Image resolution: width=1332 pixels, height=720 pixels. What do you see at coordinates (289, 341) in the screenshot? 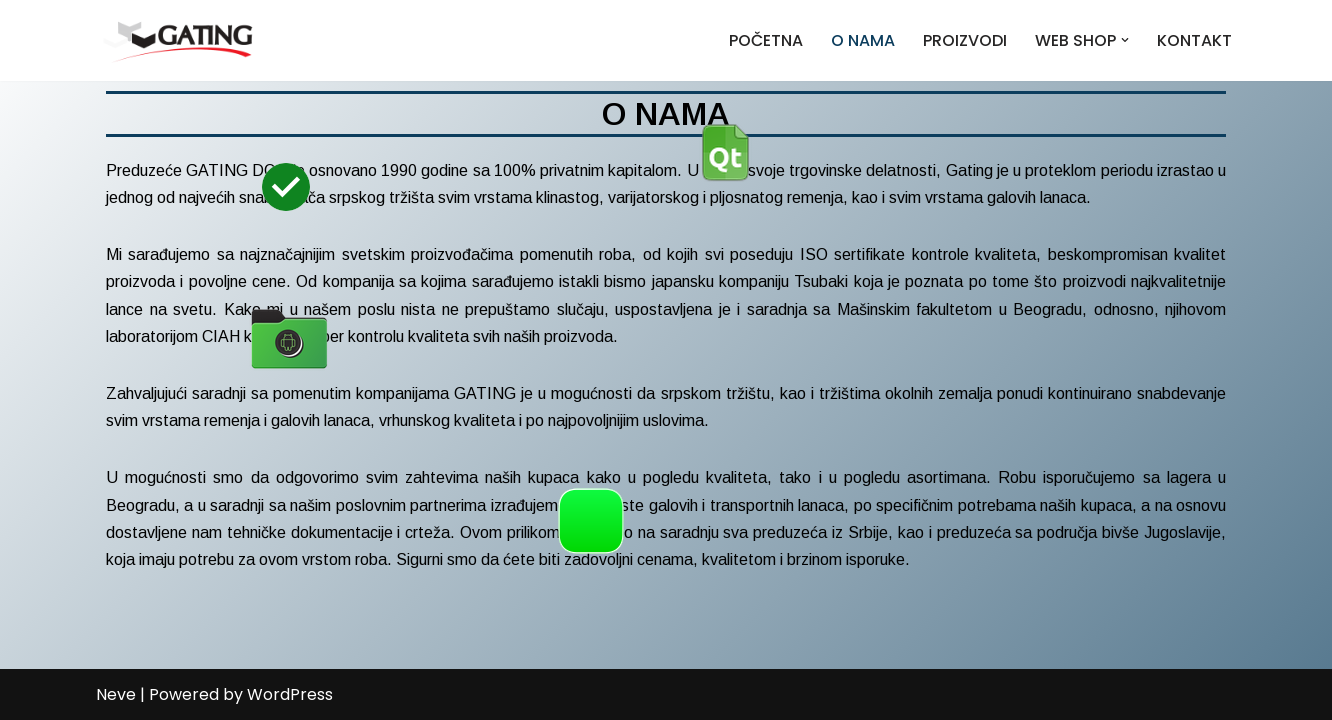
I see `open android oreo system files folder` at bounding box center [289, 341].